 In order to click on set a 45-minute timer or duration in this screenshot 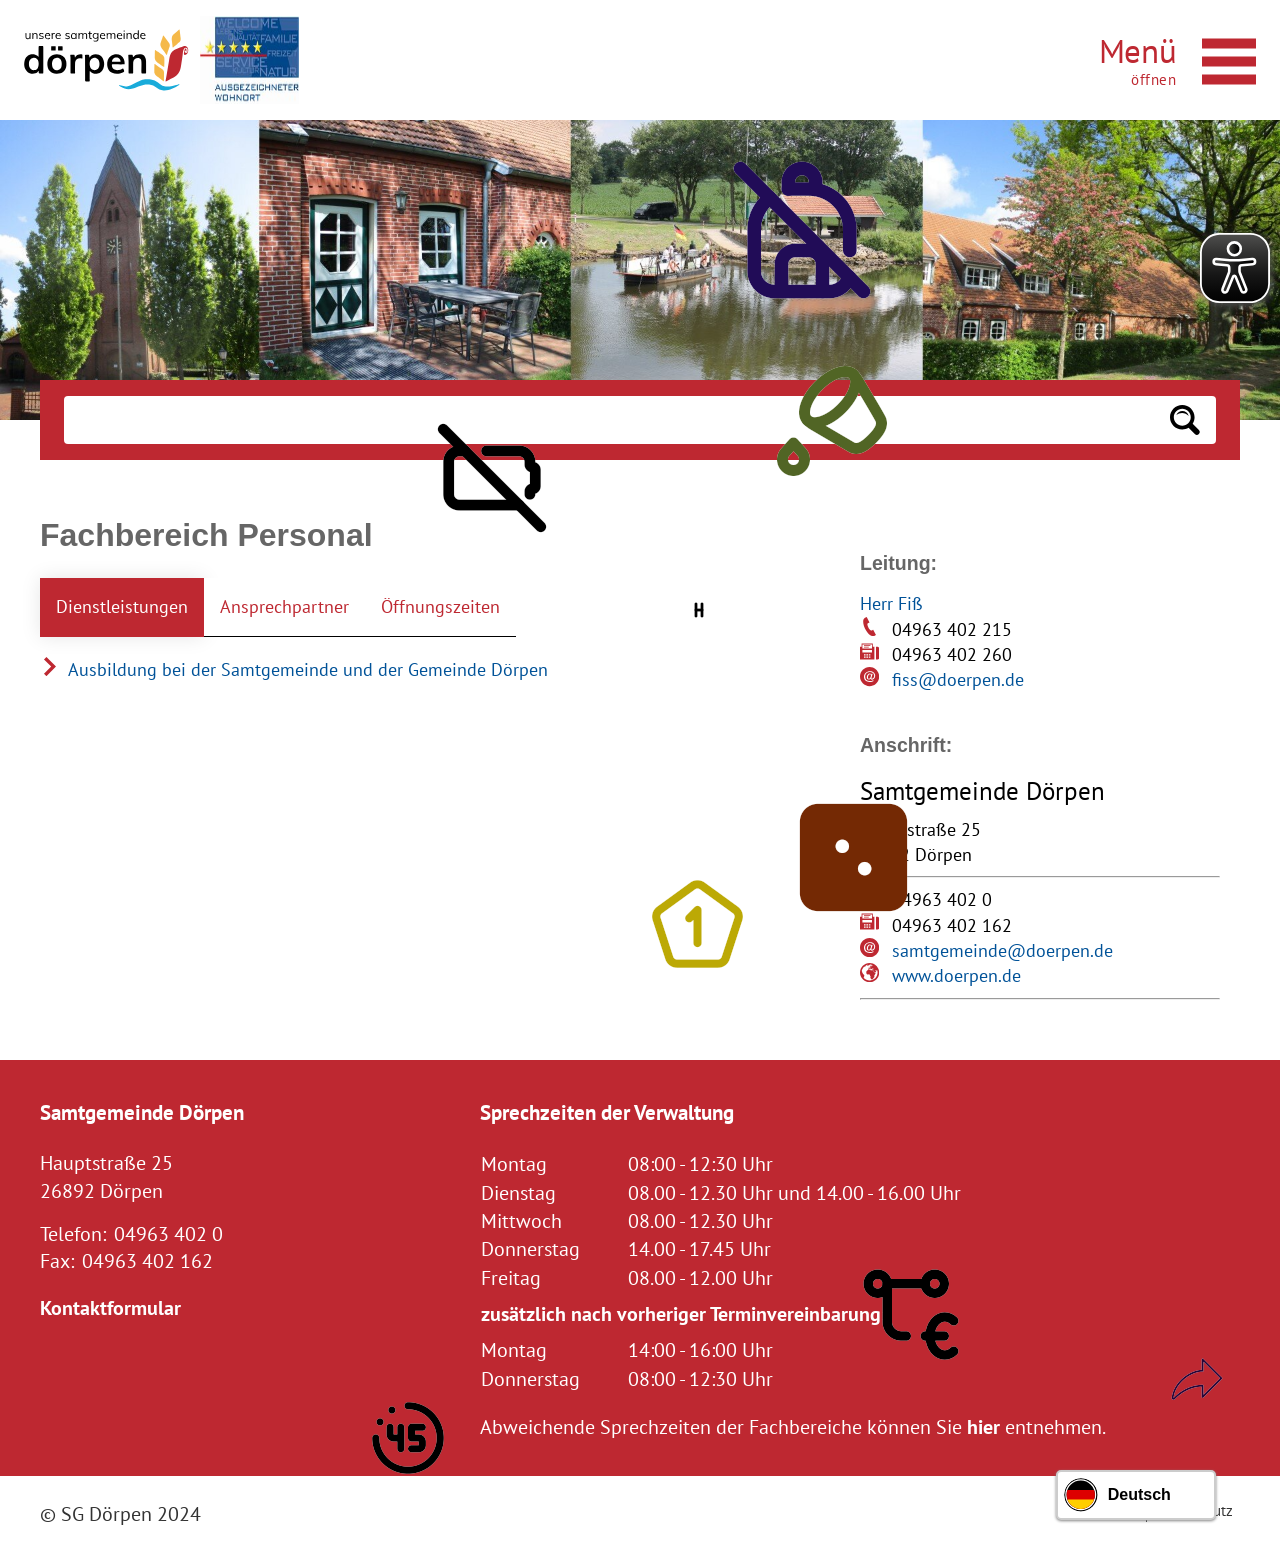, I will do `click(408, 1438)`.